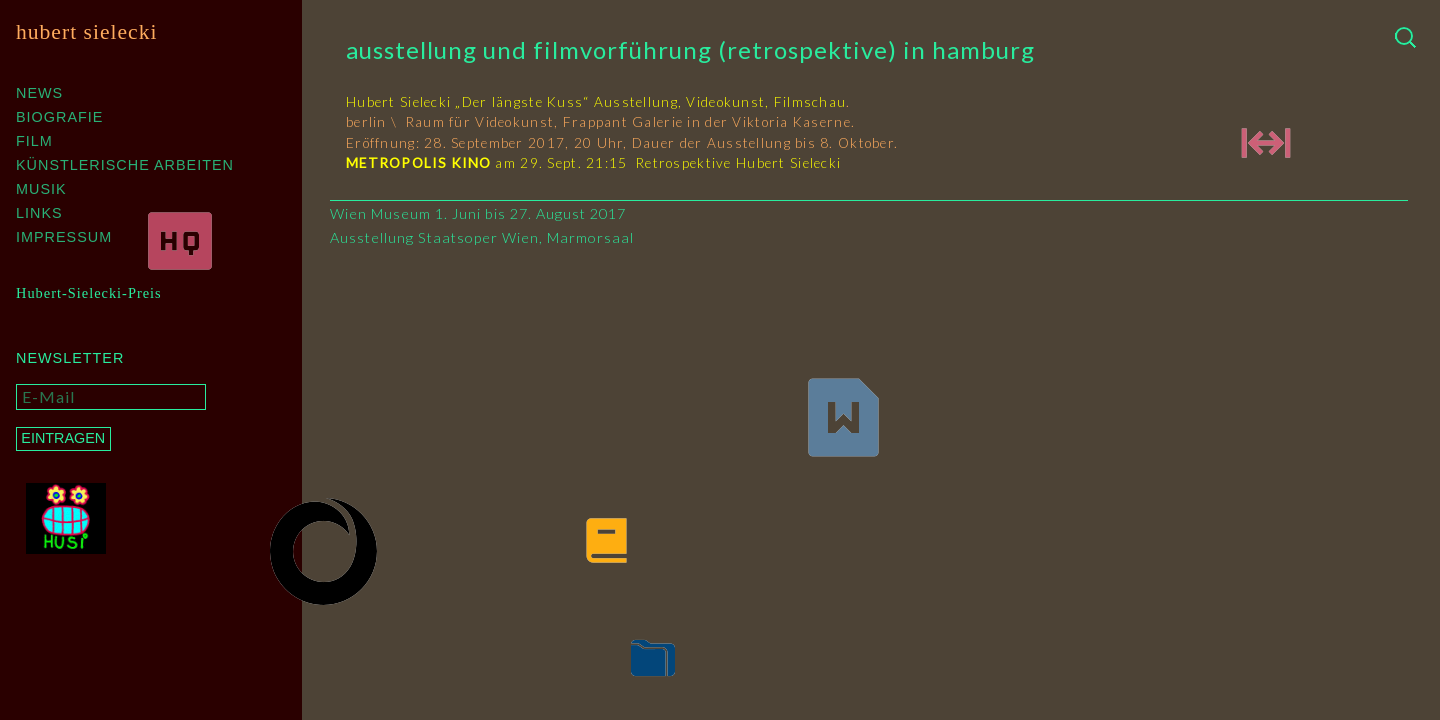  Describe the element at coordinates (653, 658) in the screenshot. I see `open proton drive cloud storage` at that location.